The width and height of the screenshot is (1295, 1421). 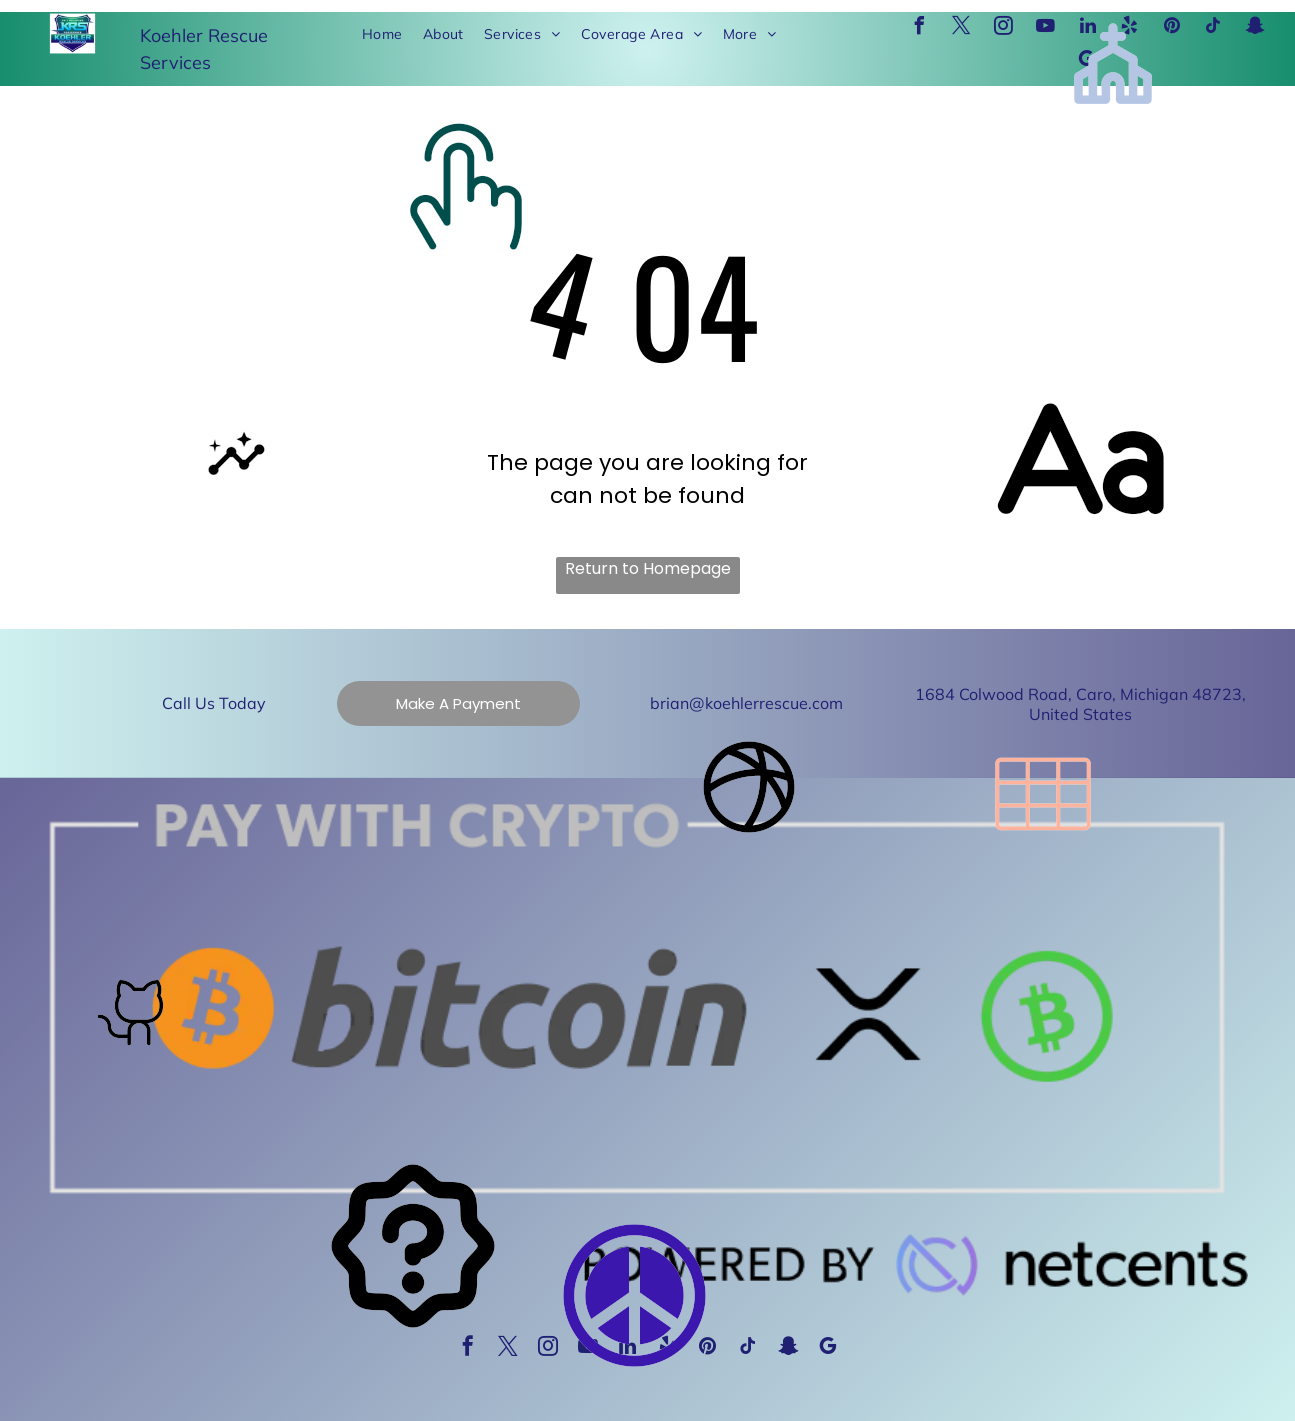 What do you see at coordinates (634, 1295) in the screenshot?
I see `indicates a peaceful or non-violent mode` at bounding box center [634, 1295].